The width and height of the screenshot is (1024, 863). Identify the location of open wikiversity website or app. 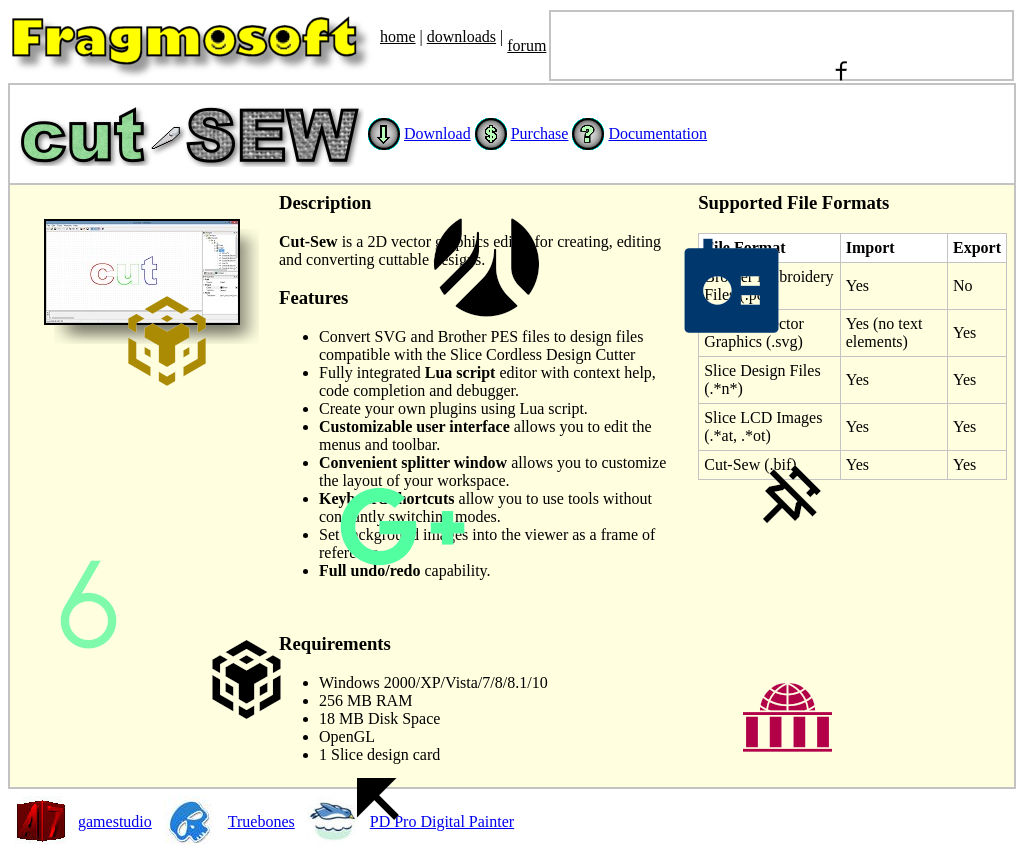
(787, 717).